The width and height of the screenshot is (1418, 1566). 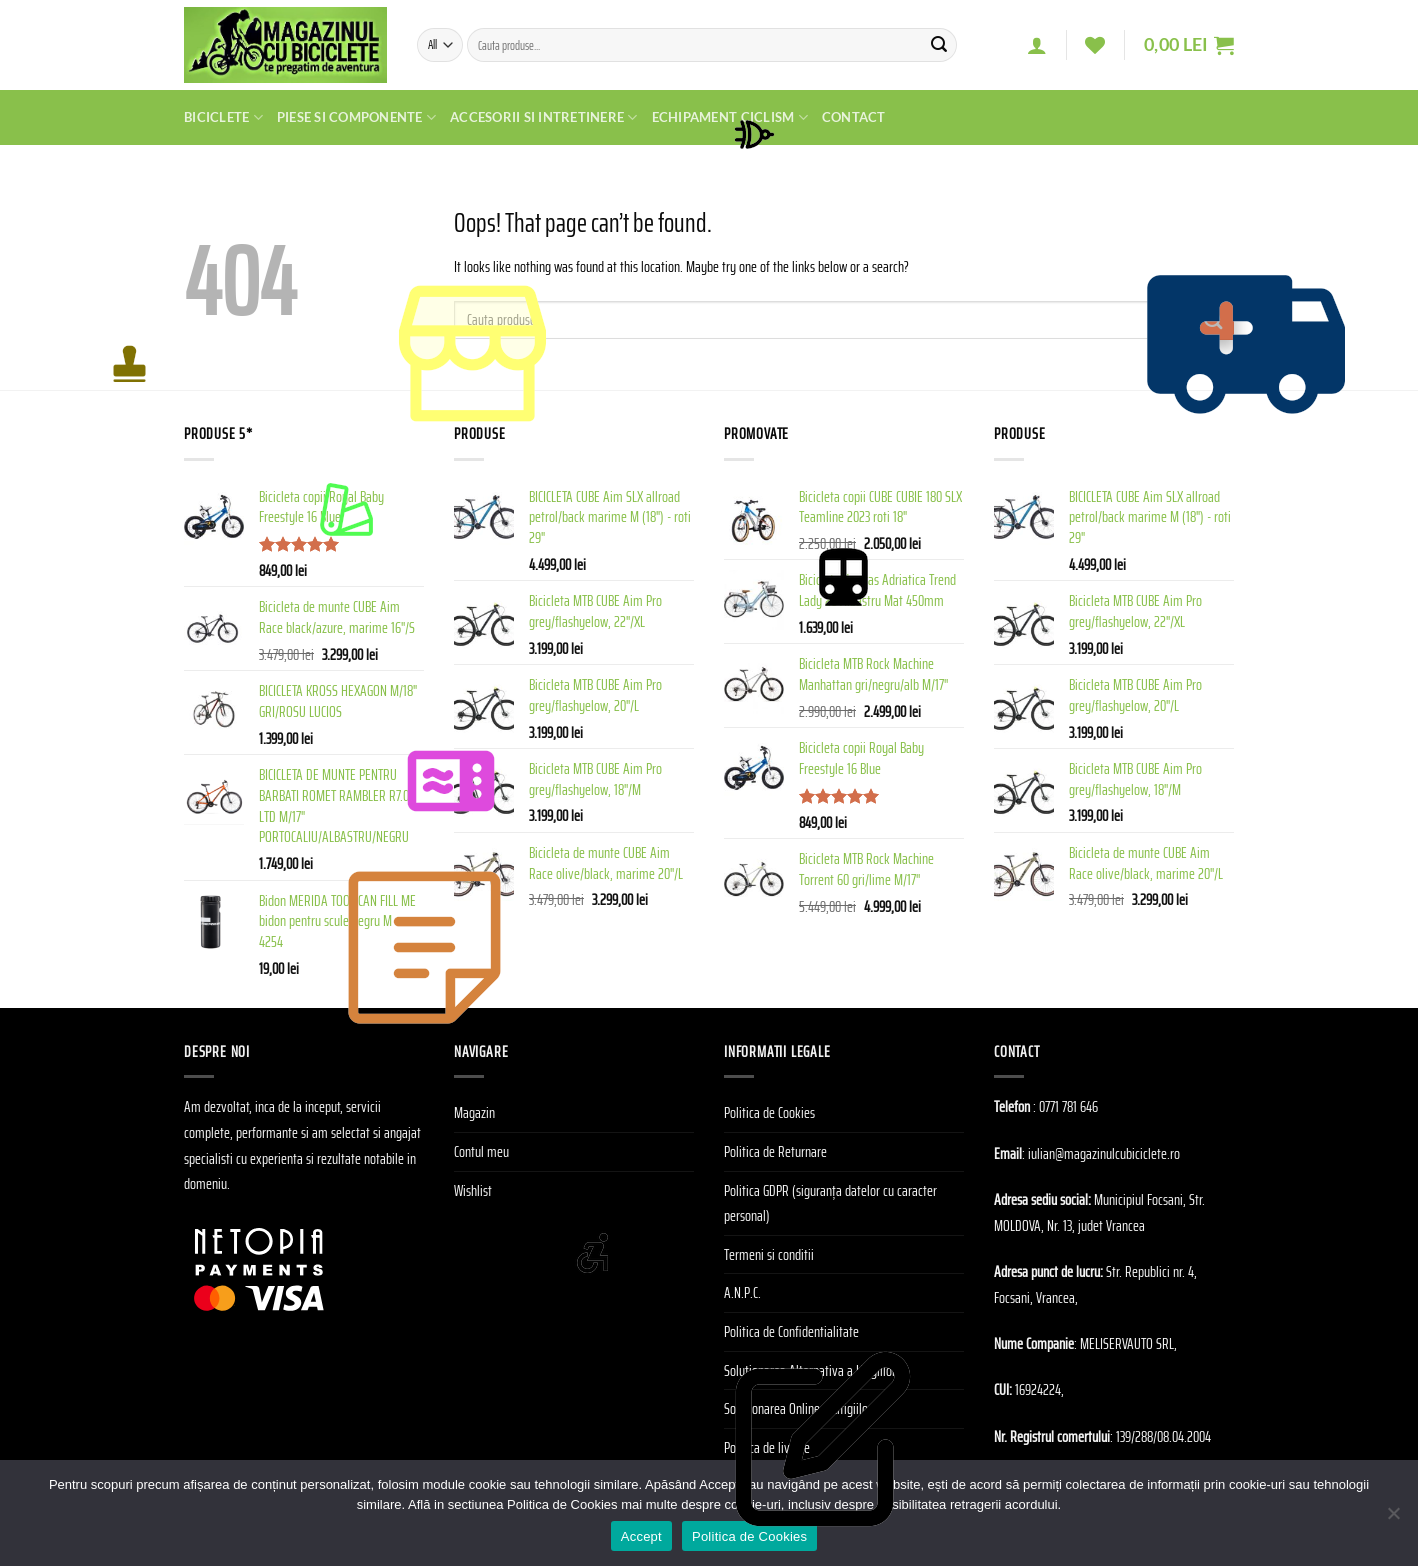 I want to click on apply a stamp or seal to a document, so click(x=129, y=364).